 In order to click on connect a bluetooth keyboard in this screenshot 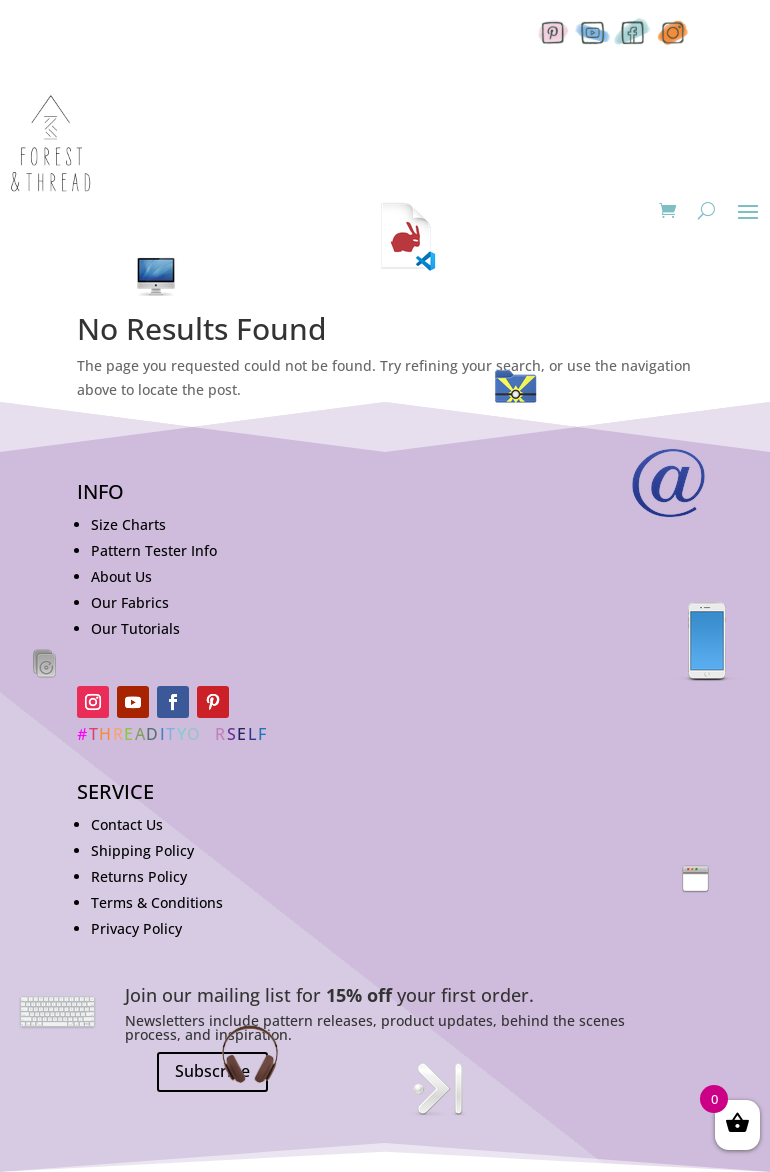, I will do `click(57, 1011)`.